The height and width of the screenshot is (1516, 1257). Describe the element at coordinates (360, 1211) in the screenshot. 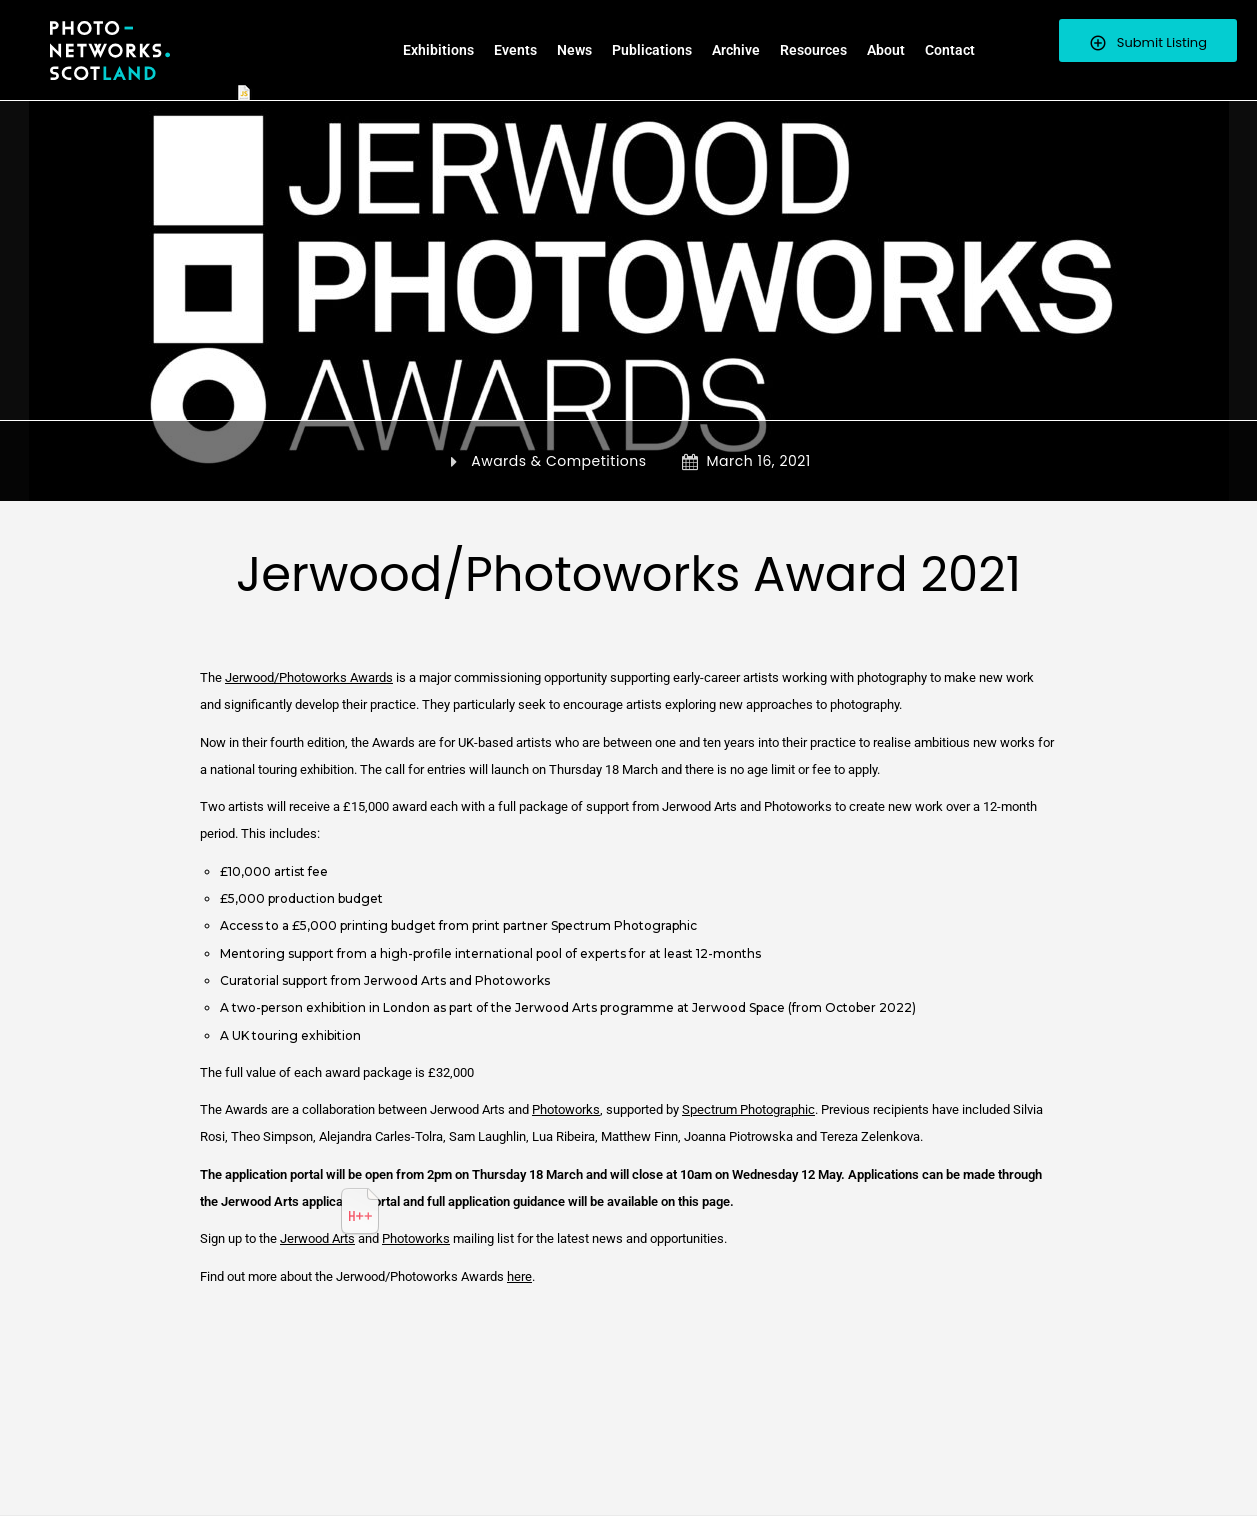

I see `c++ header file` at that location.